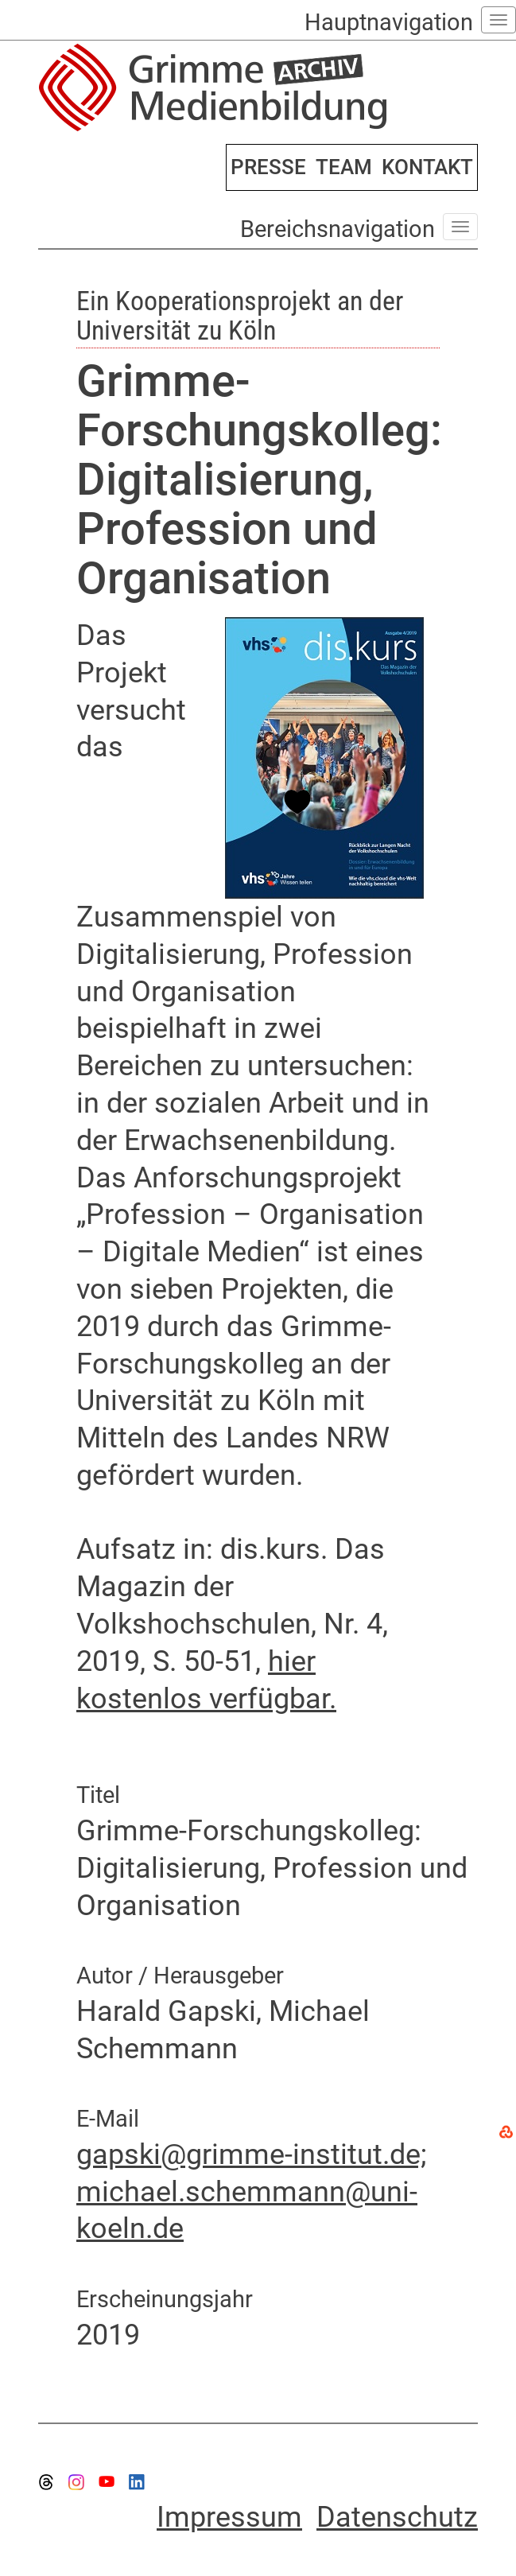  What do you see at coordinates (297, 802) in the screenshot?
I see `add to favorites` at bounding box center [297, 802].